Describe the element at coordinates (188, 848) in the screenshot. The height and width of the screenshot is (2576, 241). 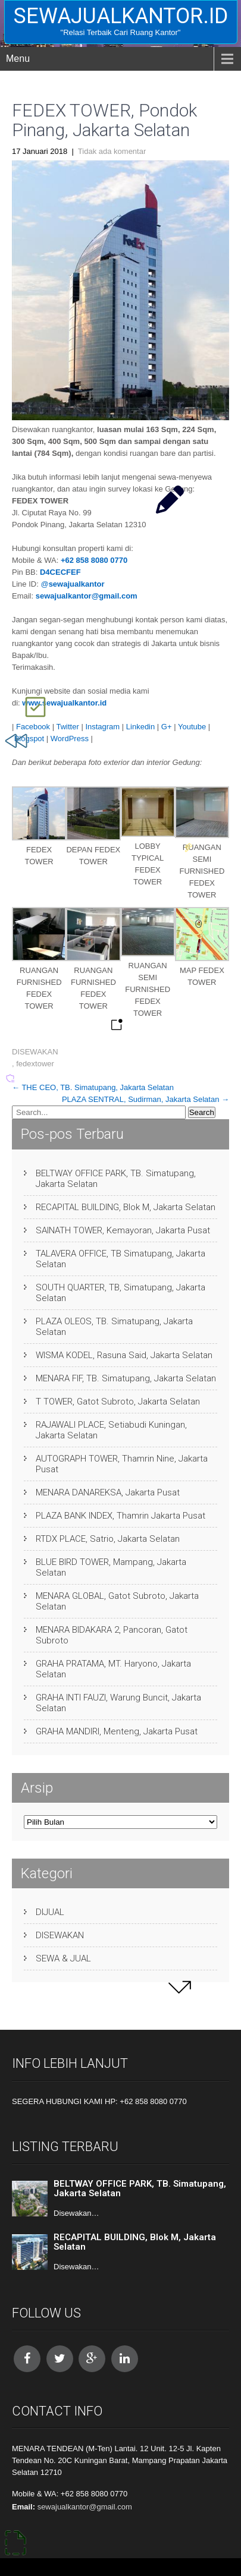
I see `access tools or settings` at that location.